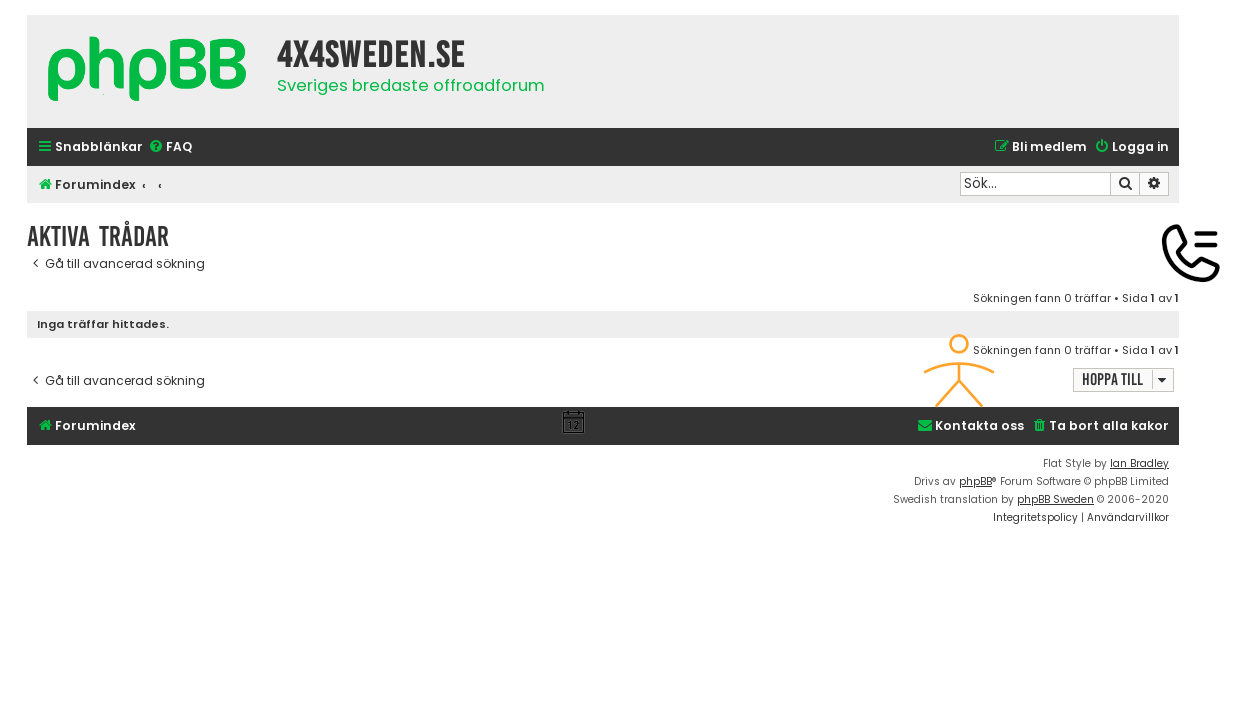 The image size is (1248, 727). Describe the element at coordinates (573, 422) in the screenshot. I see `view calendar or scheduled events` at that location.